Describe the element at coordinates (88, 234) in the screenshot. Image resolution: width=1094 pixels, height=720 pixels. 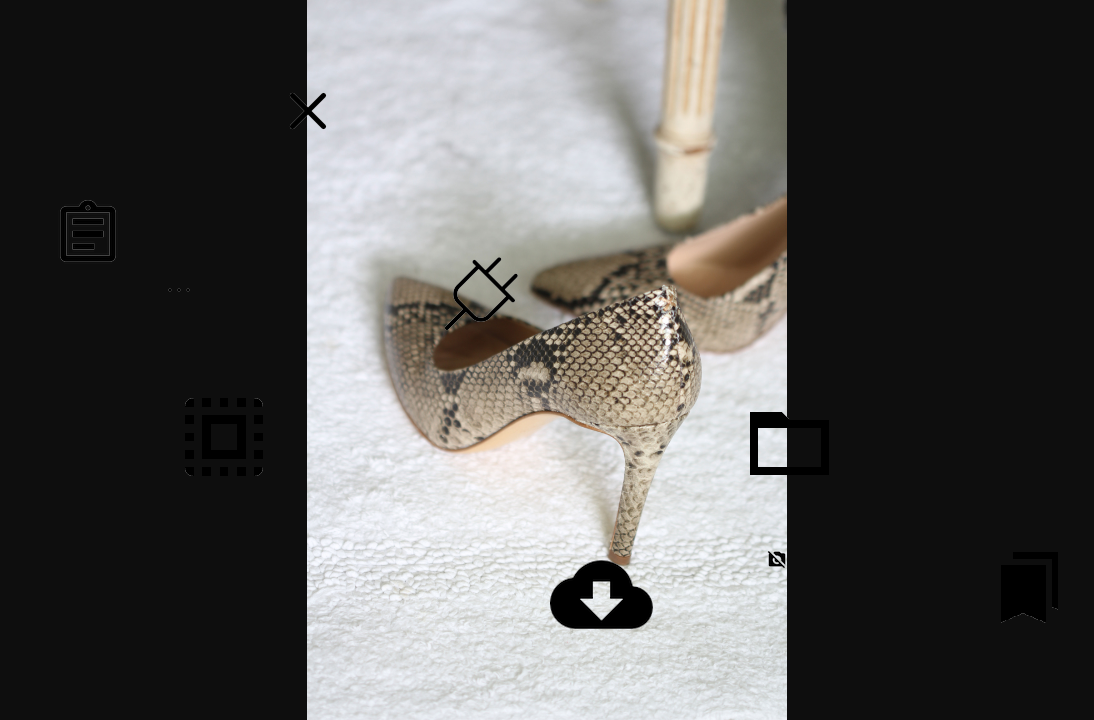
I see `view assignments or tasks` at that location.